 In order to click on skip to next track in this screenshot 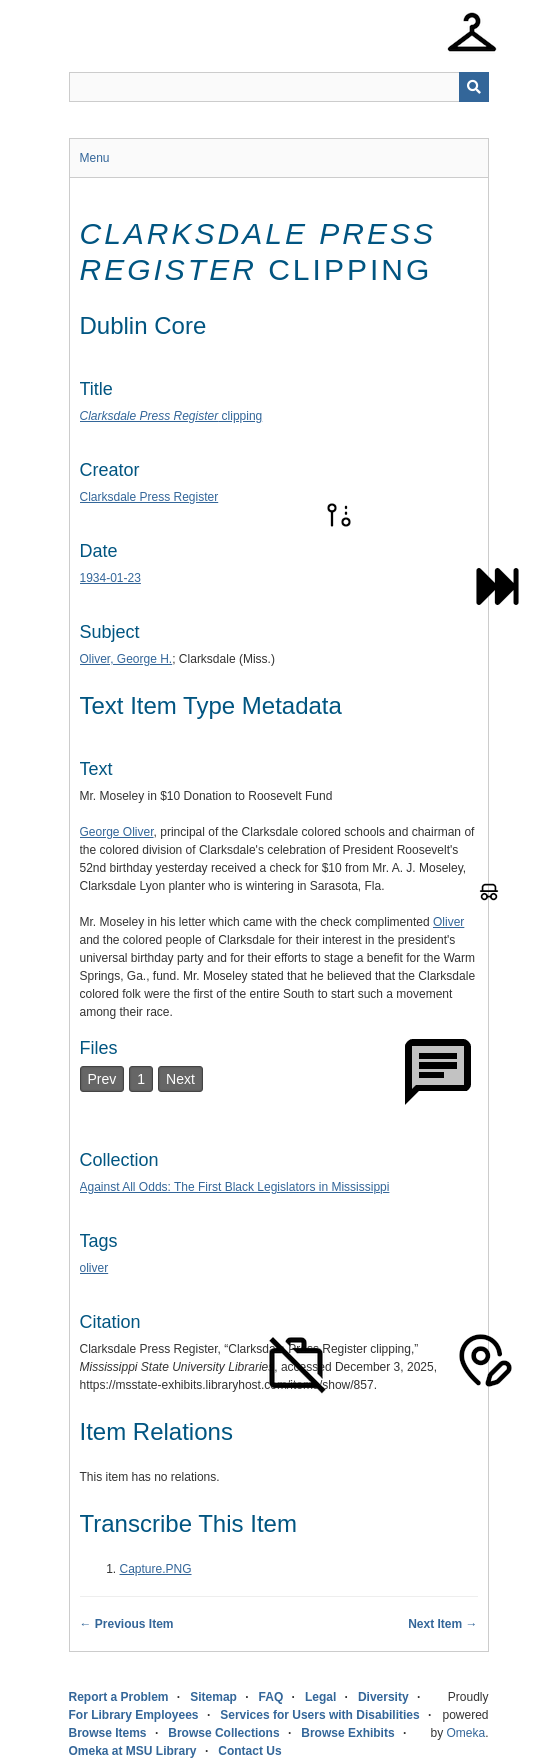, I will do `click(497, 586)`.